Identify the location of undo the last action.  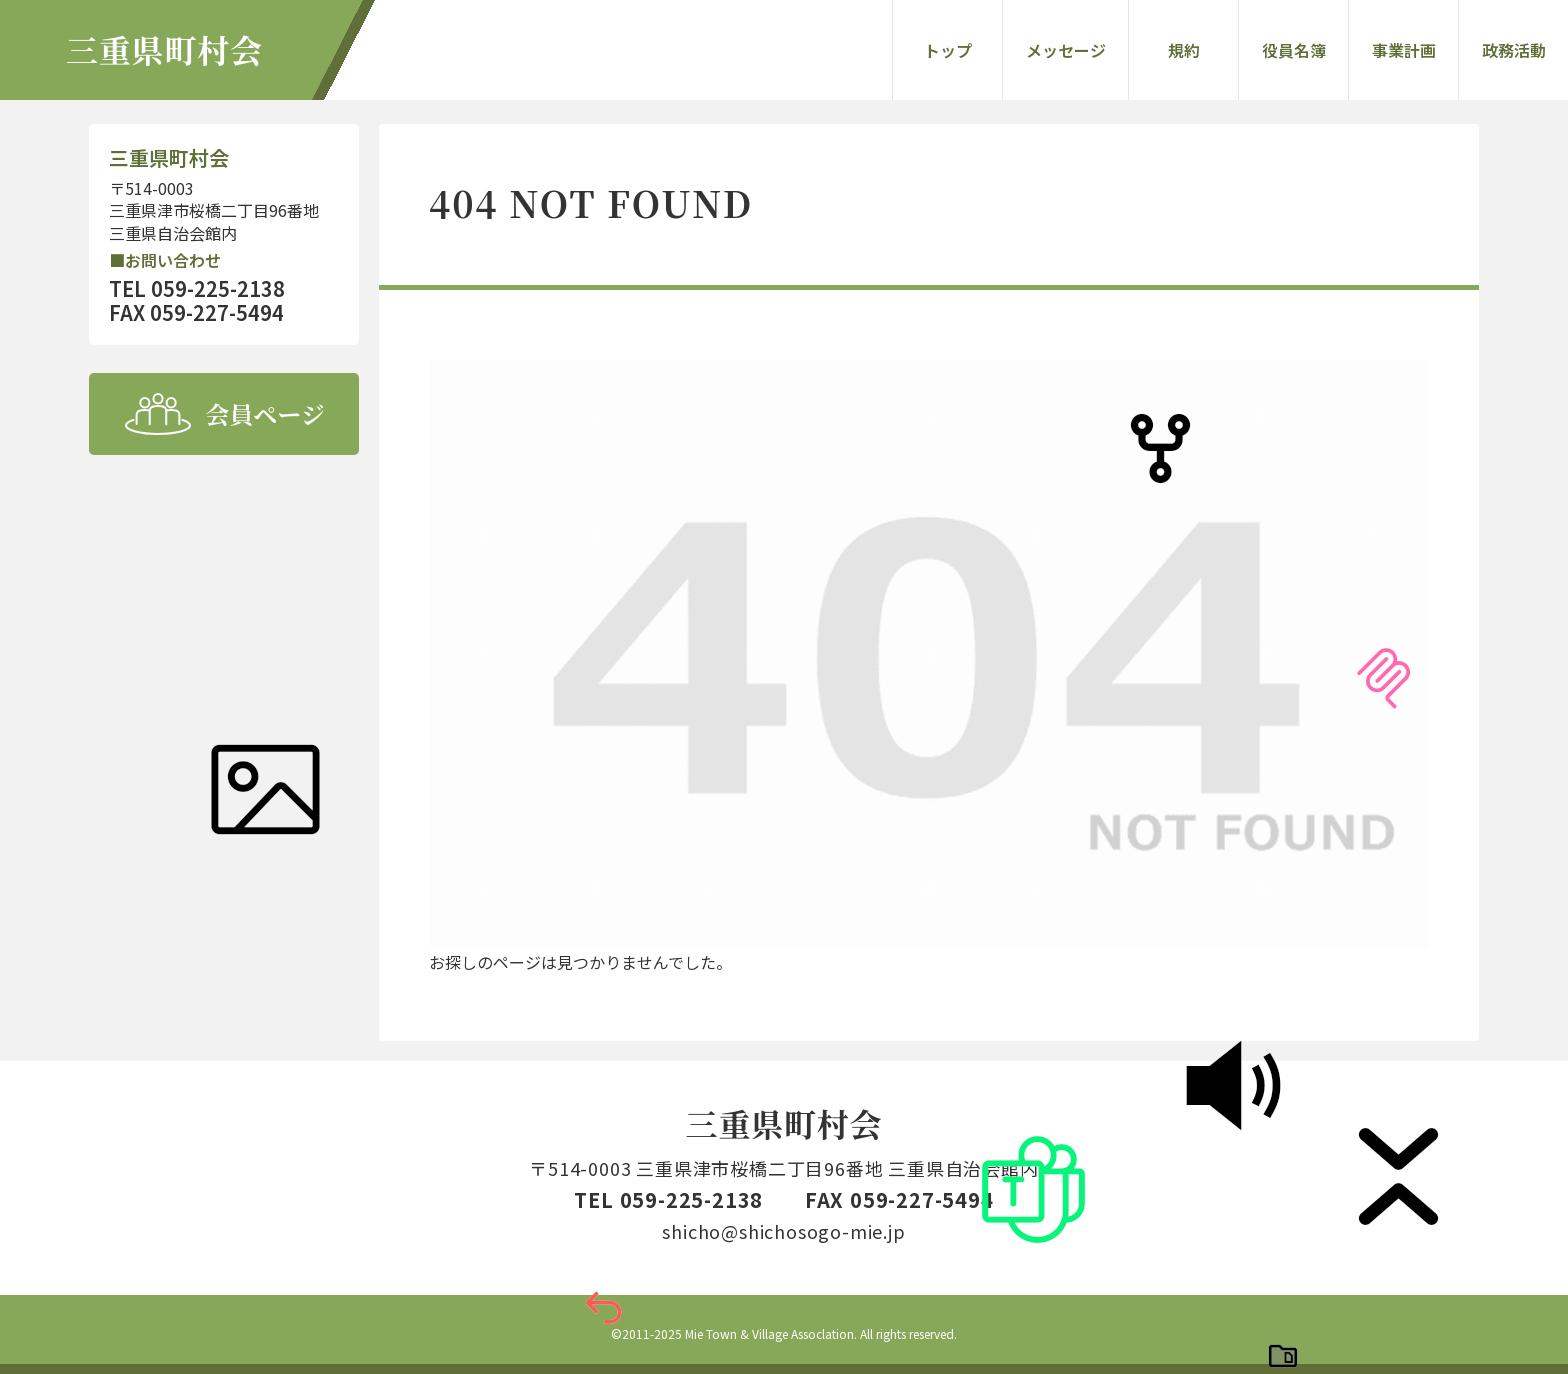
(603, 1308).